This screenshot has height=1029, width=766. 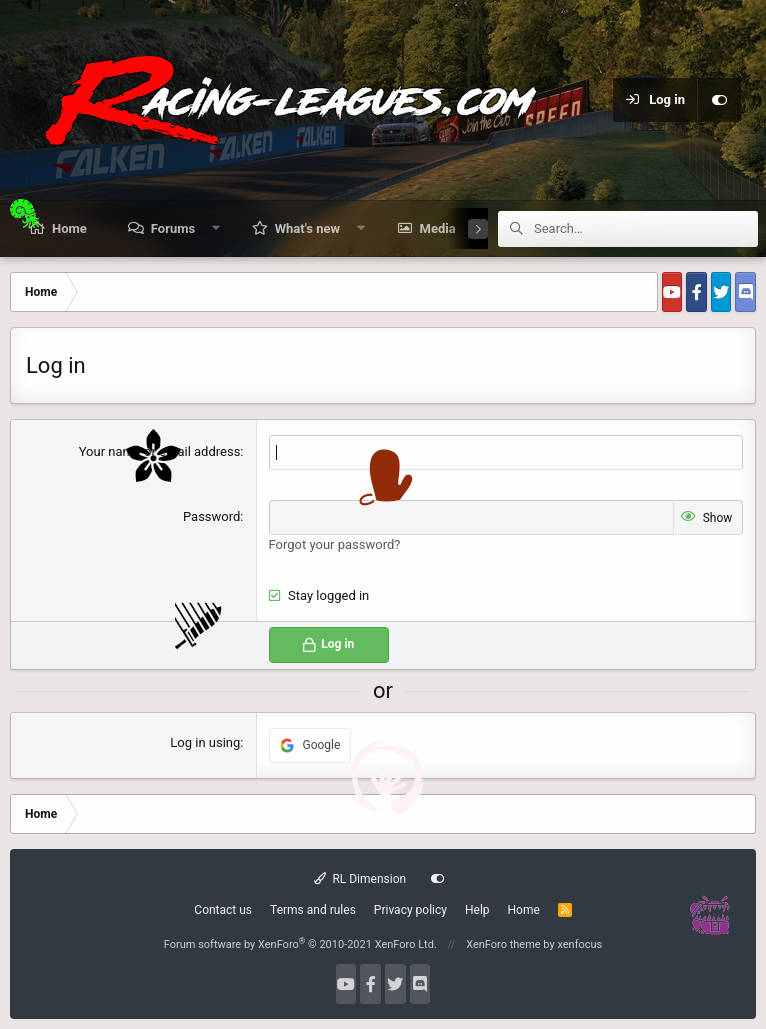 What do you see at coordinates (710, 915) in the screenshot?
I see `a trapped or dangerous treasure chest in a game` at bounding box center [710, 915].